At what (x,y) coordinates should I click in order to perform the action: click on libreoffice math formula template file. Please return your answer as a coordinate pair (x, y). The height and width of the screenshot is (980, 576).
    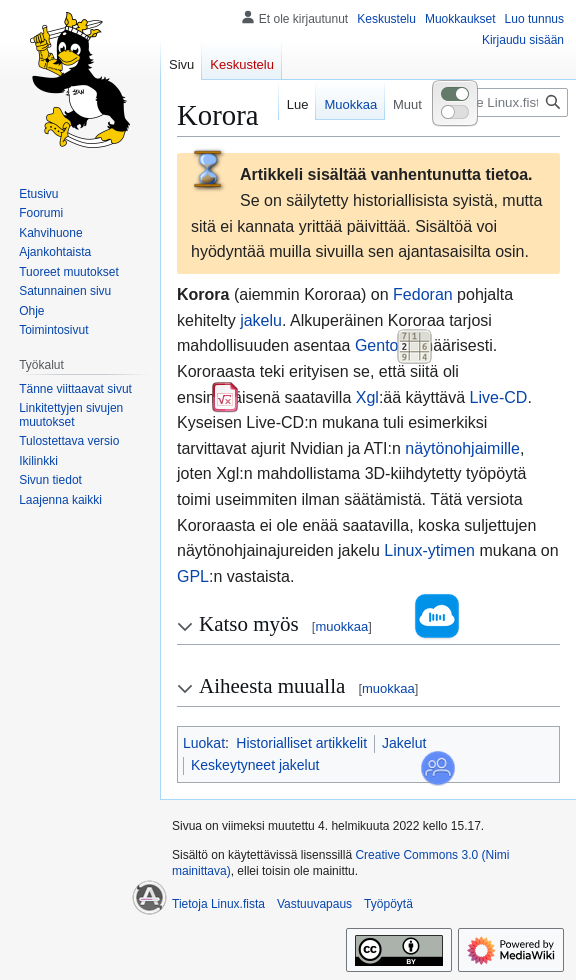
    Looking at the image, I should click on (225, 397).